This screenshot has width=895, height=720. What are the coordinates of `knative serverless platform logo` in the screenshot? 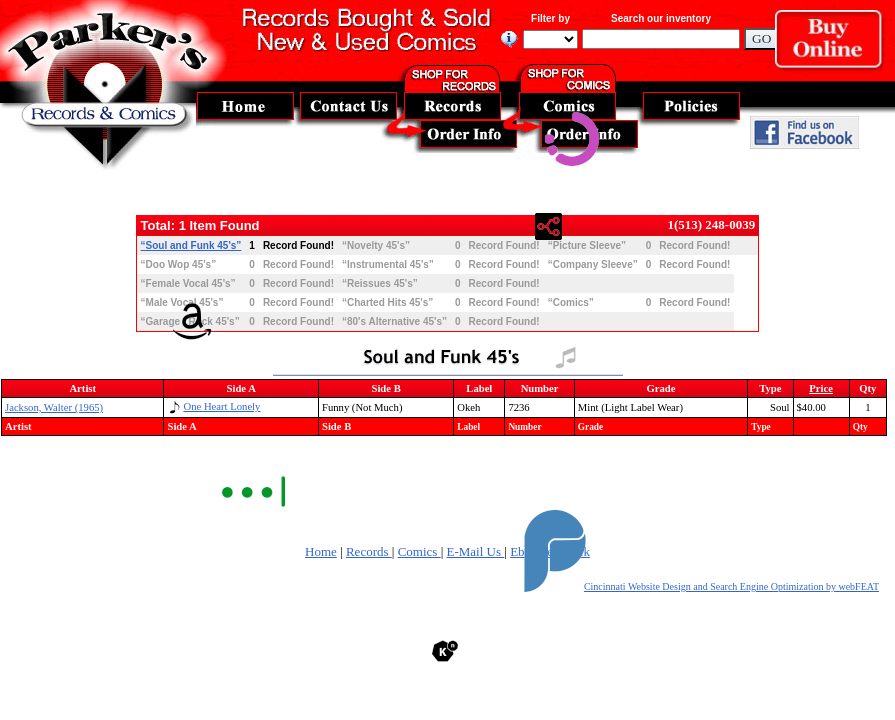 It's located at (445, 651).